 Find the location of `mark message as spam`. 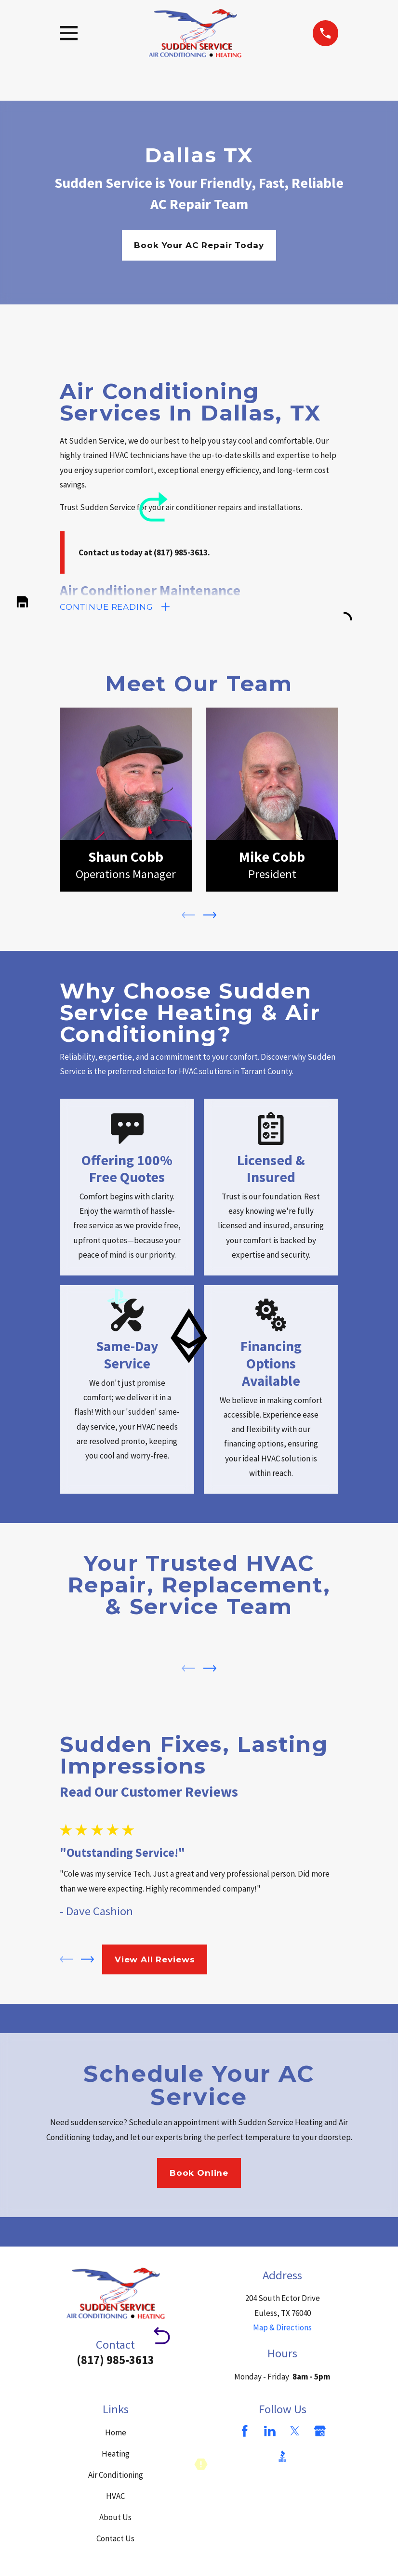

mark message as spam is located at coordinates (201, 2464).